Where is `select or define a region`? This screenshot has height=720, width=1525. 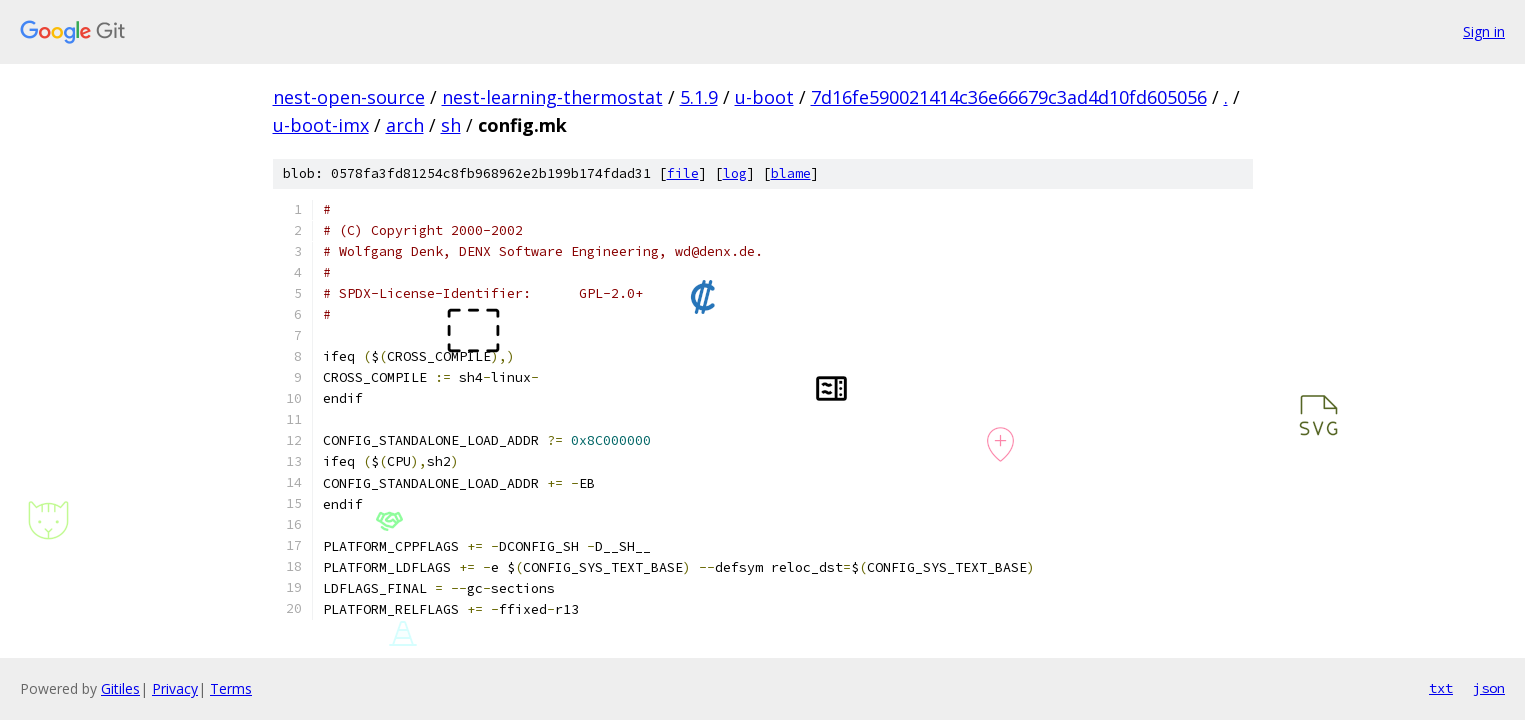
select or define a region is located at coordinates (473, 330).